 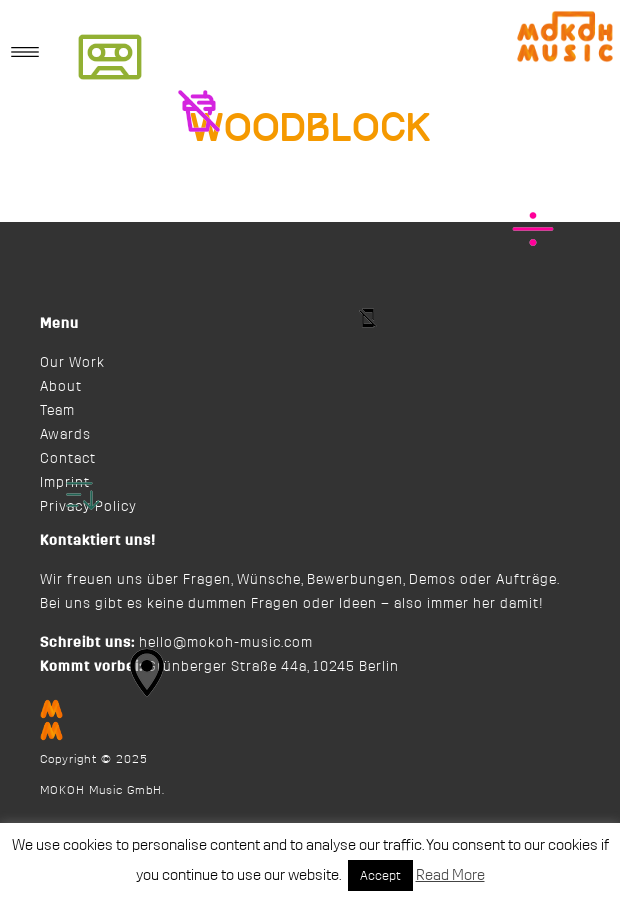 What do you see at coordinates (533, 229) in the screenshot?
I see `perform division calculation` at bounding box center [533, 229].